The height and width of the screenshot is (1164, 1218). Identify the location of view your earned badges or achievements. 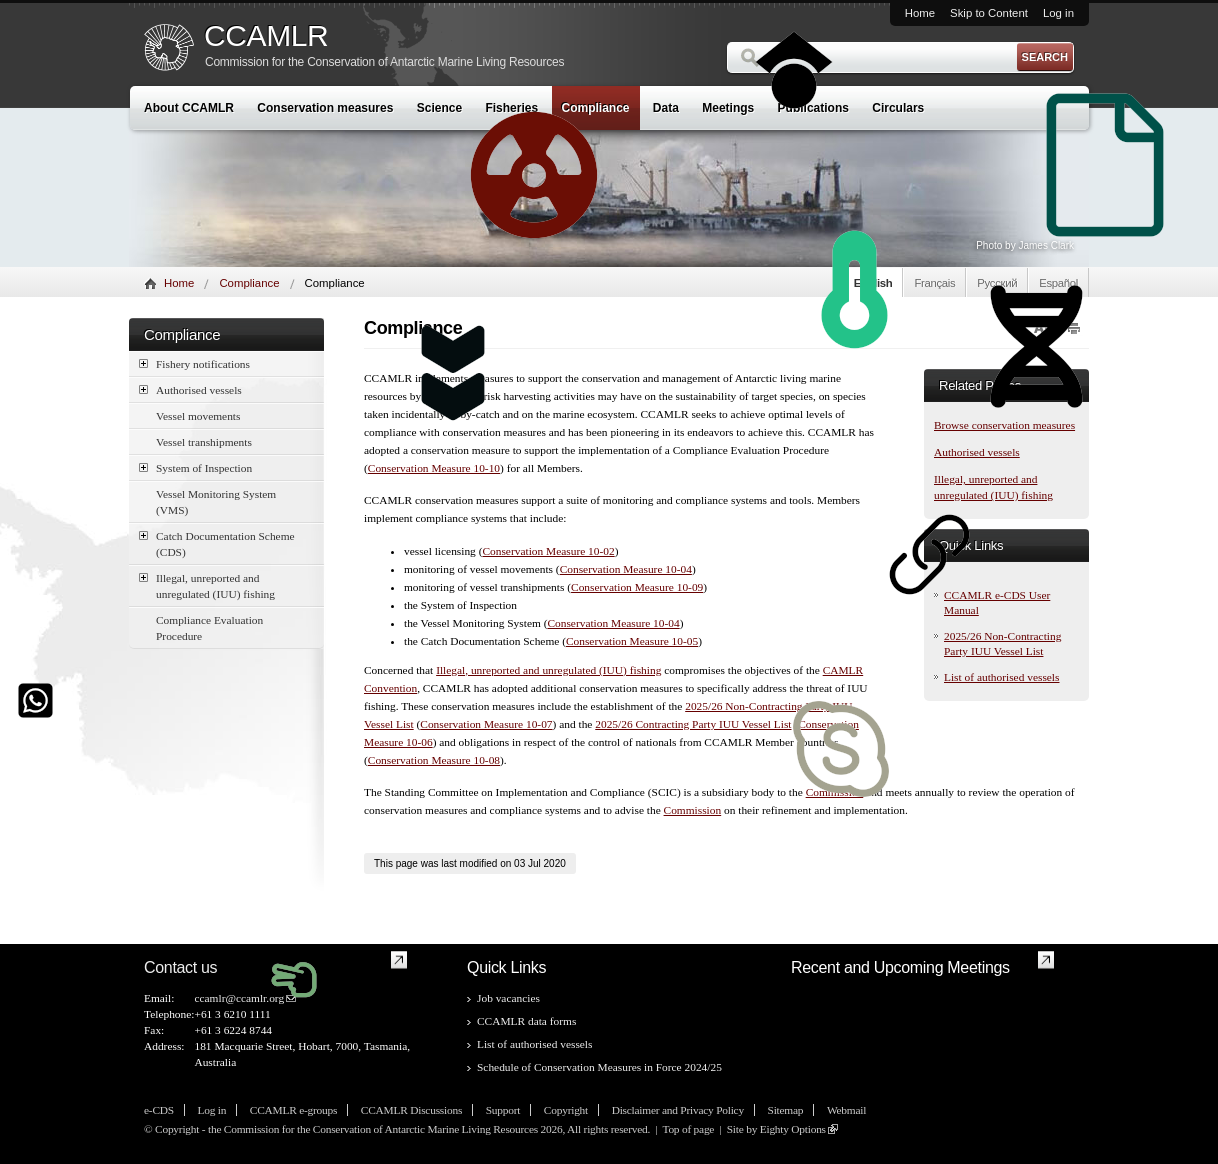
(453, 373).